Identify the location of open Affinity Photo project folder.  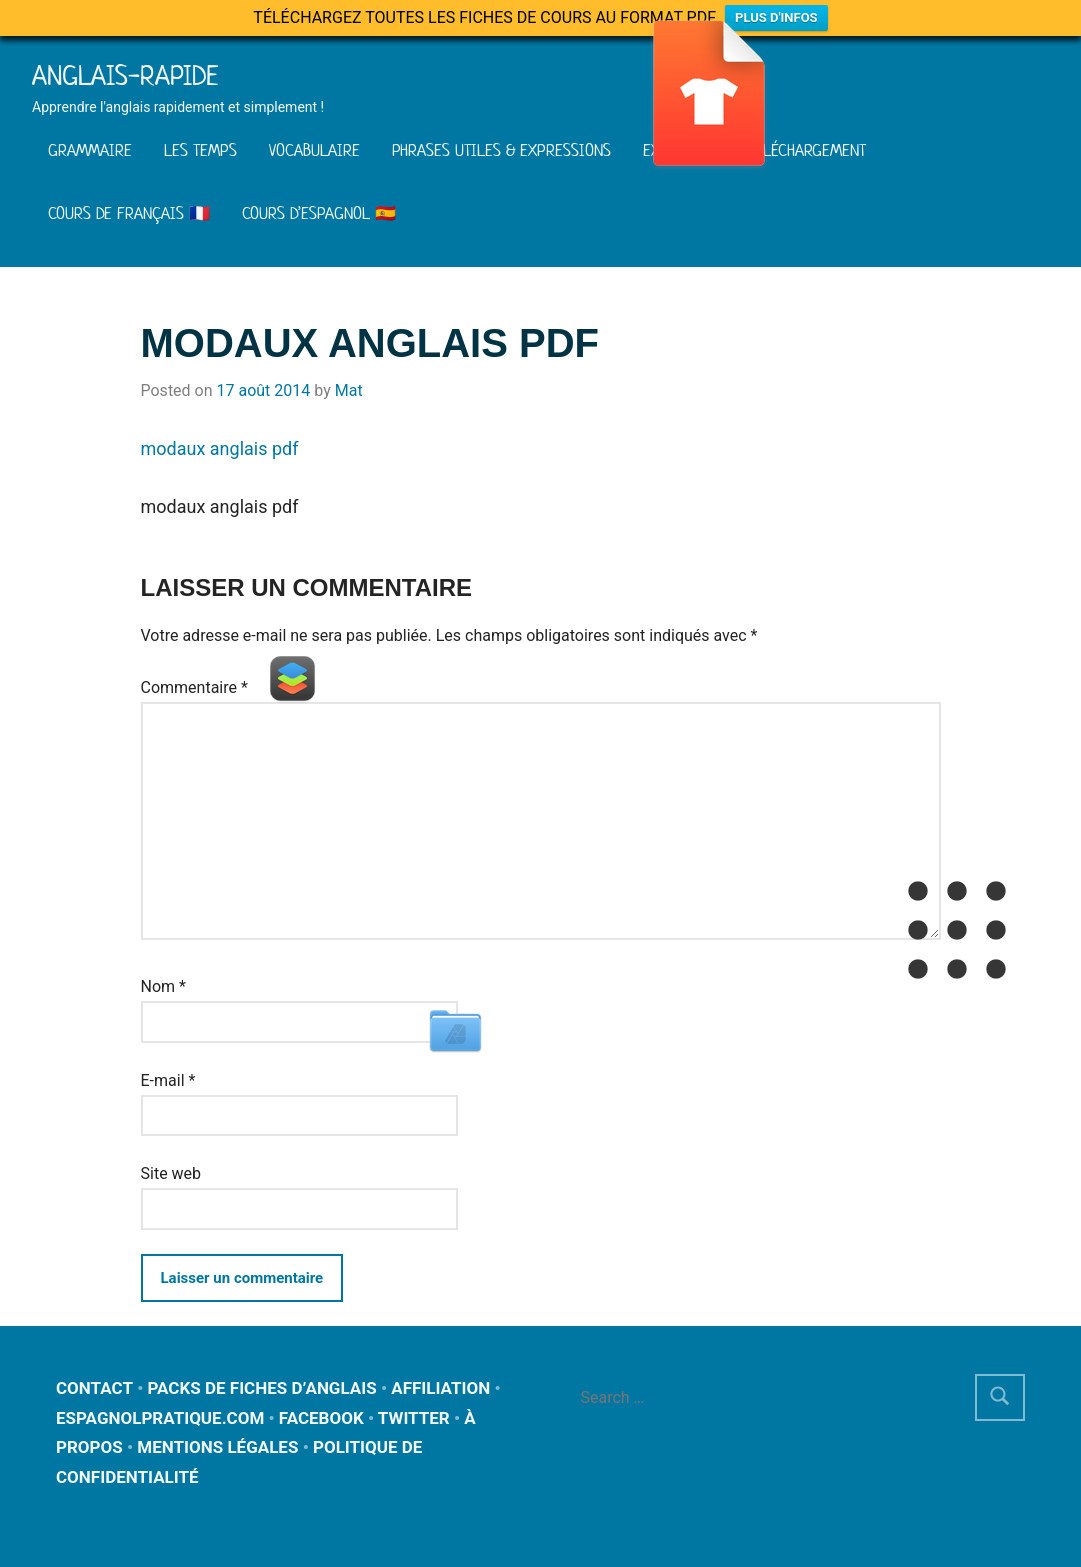
(455, 1030).